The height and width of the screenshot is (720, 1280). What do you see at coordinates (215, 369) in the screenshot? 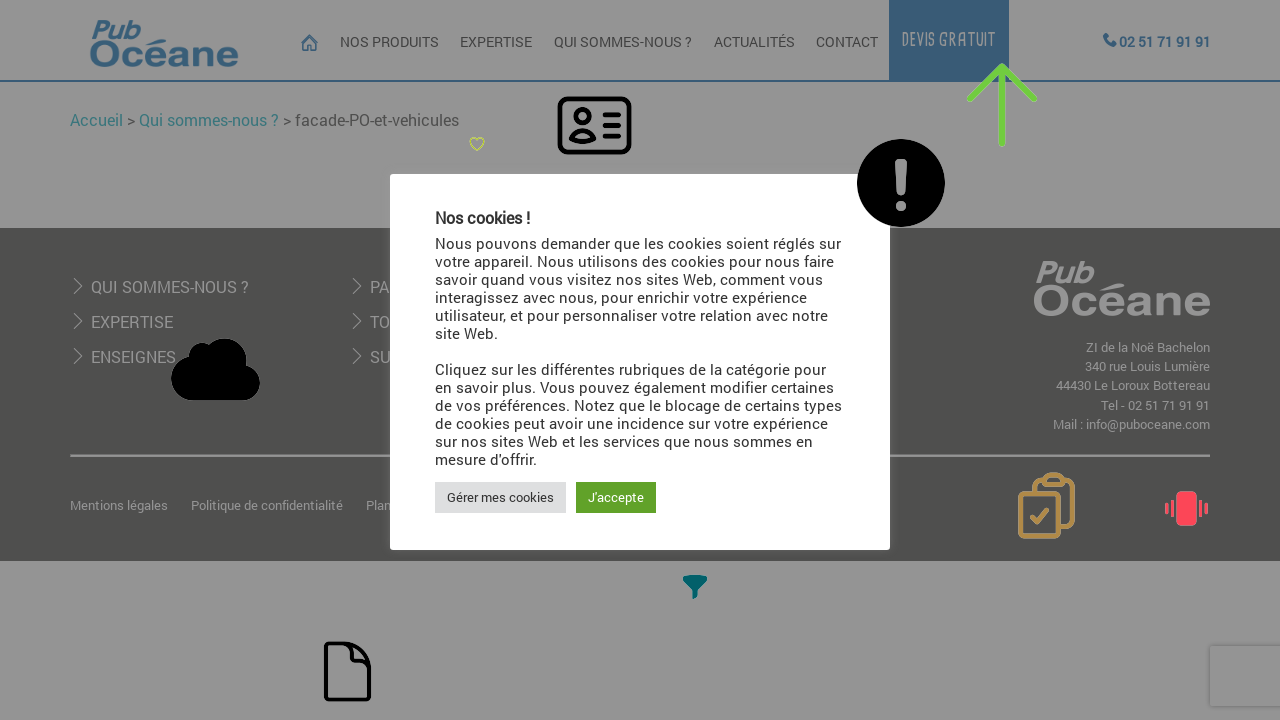
I see `cloud storage or sync status` at bounding box center [215, 369].